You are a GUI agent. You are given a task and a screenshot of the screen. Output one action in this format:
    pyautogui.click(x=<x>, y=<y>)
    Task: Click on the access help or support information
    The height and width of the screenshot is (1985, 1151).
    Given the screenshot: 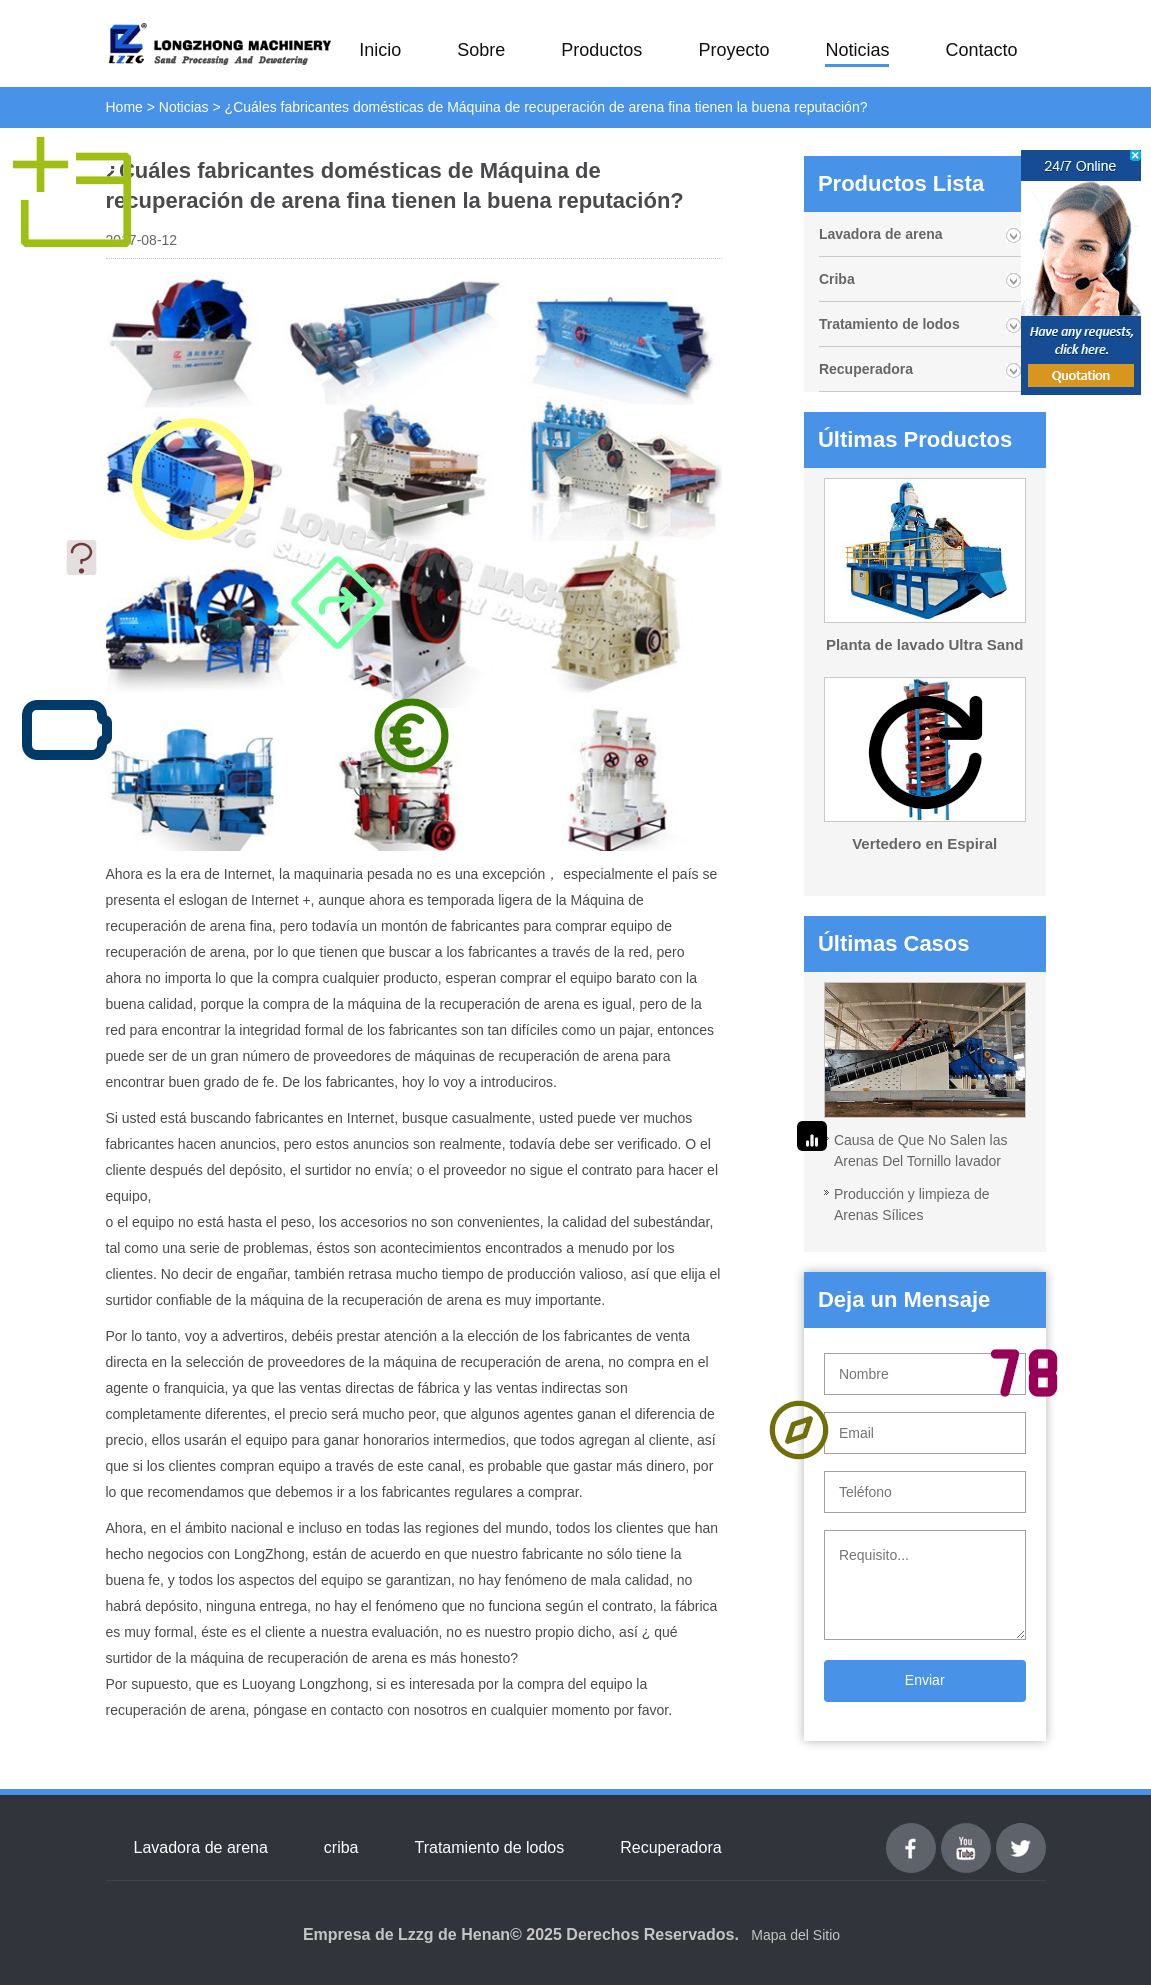 What is the action you would take?
    pyautogui.click(x=81, y=557)
    